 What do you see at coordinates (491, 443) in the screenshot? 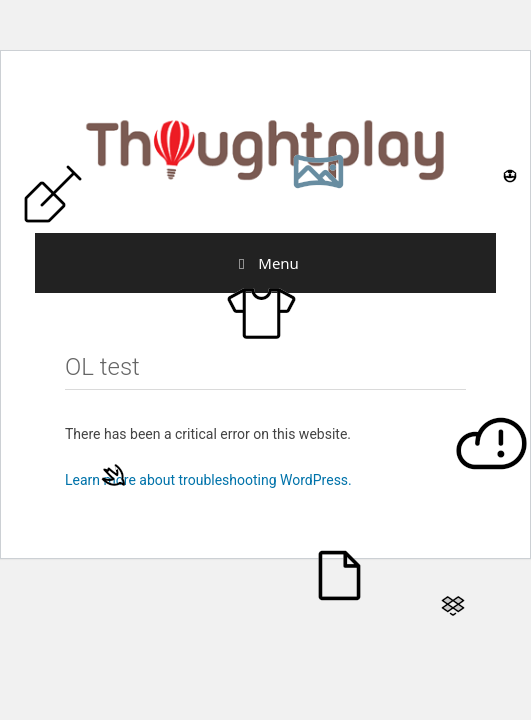
I see `cloud storage warning or sync issue` at bounding box center [491, 443].